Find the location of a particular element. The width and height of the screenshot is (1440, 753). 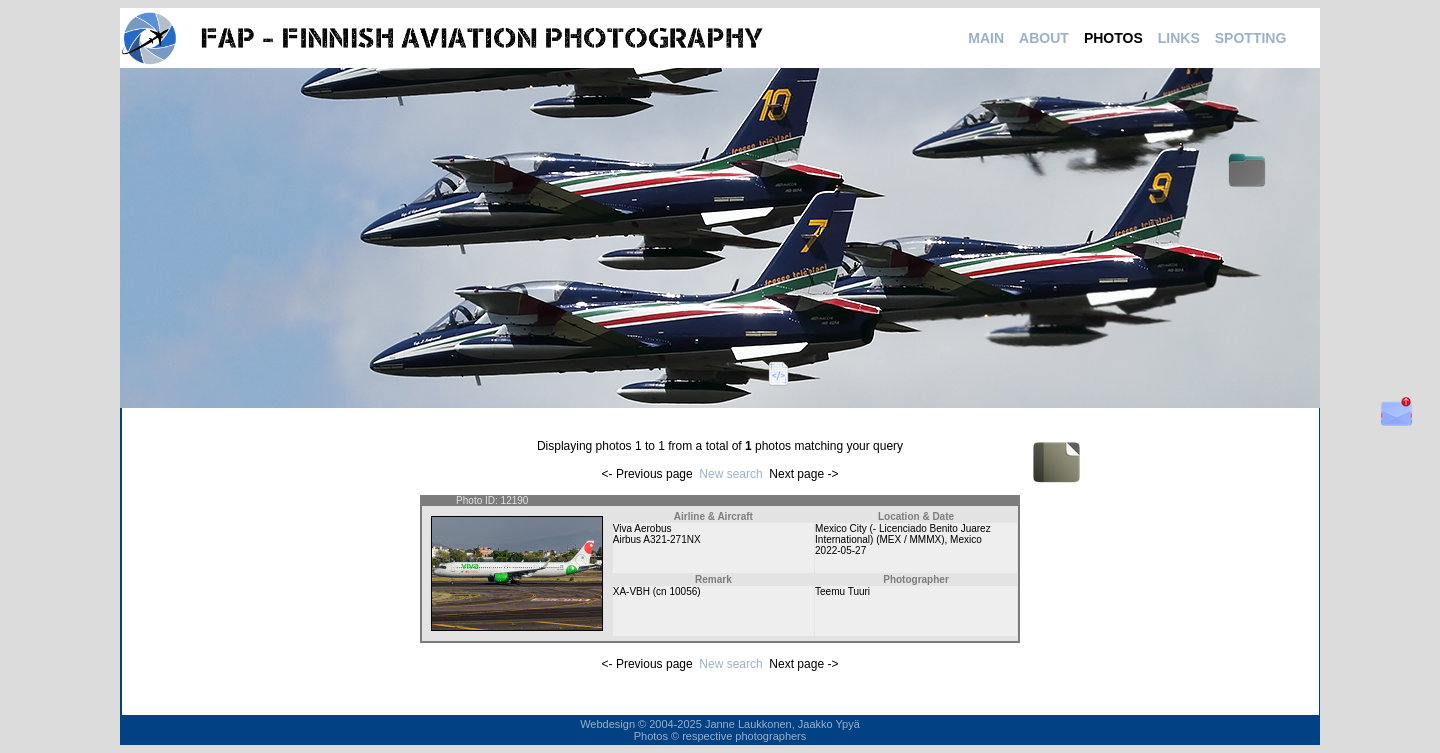

change desktop wallpaper settings is located at coordinates (1056, 460).